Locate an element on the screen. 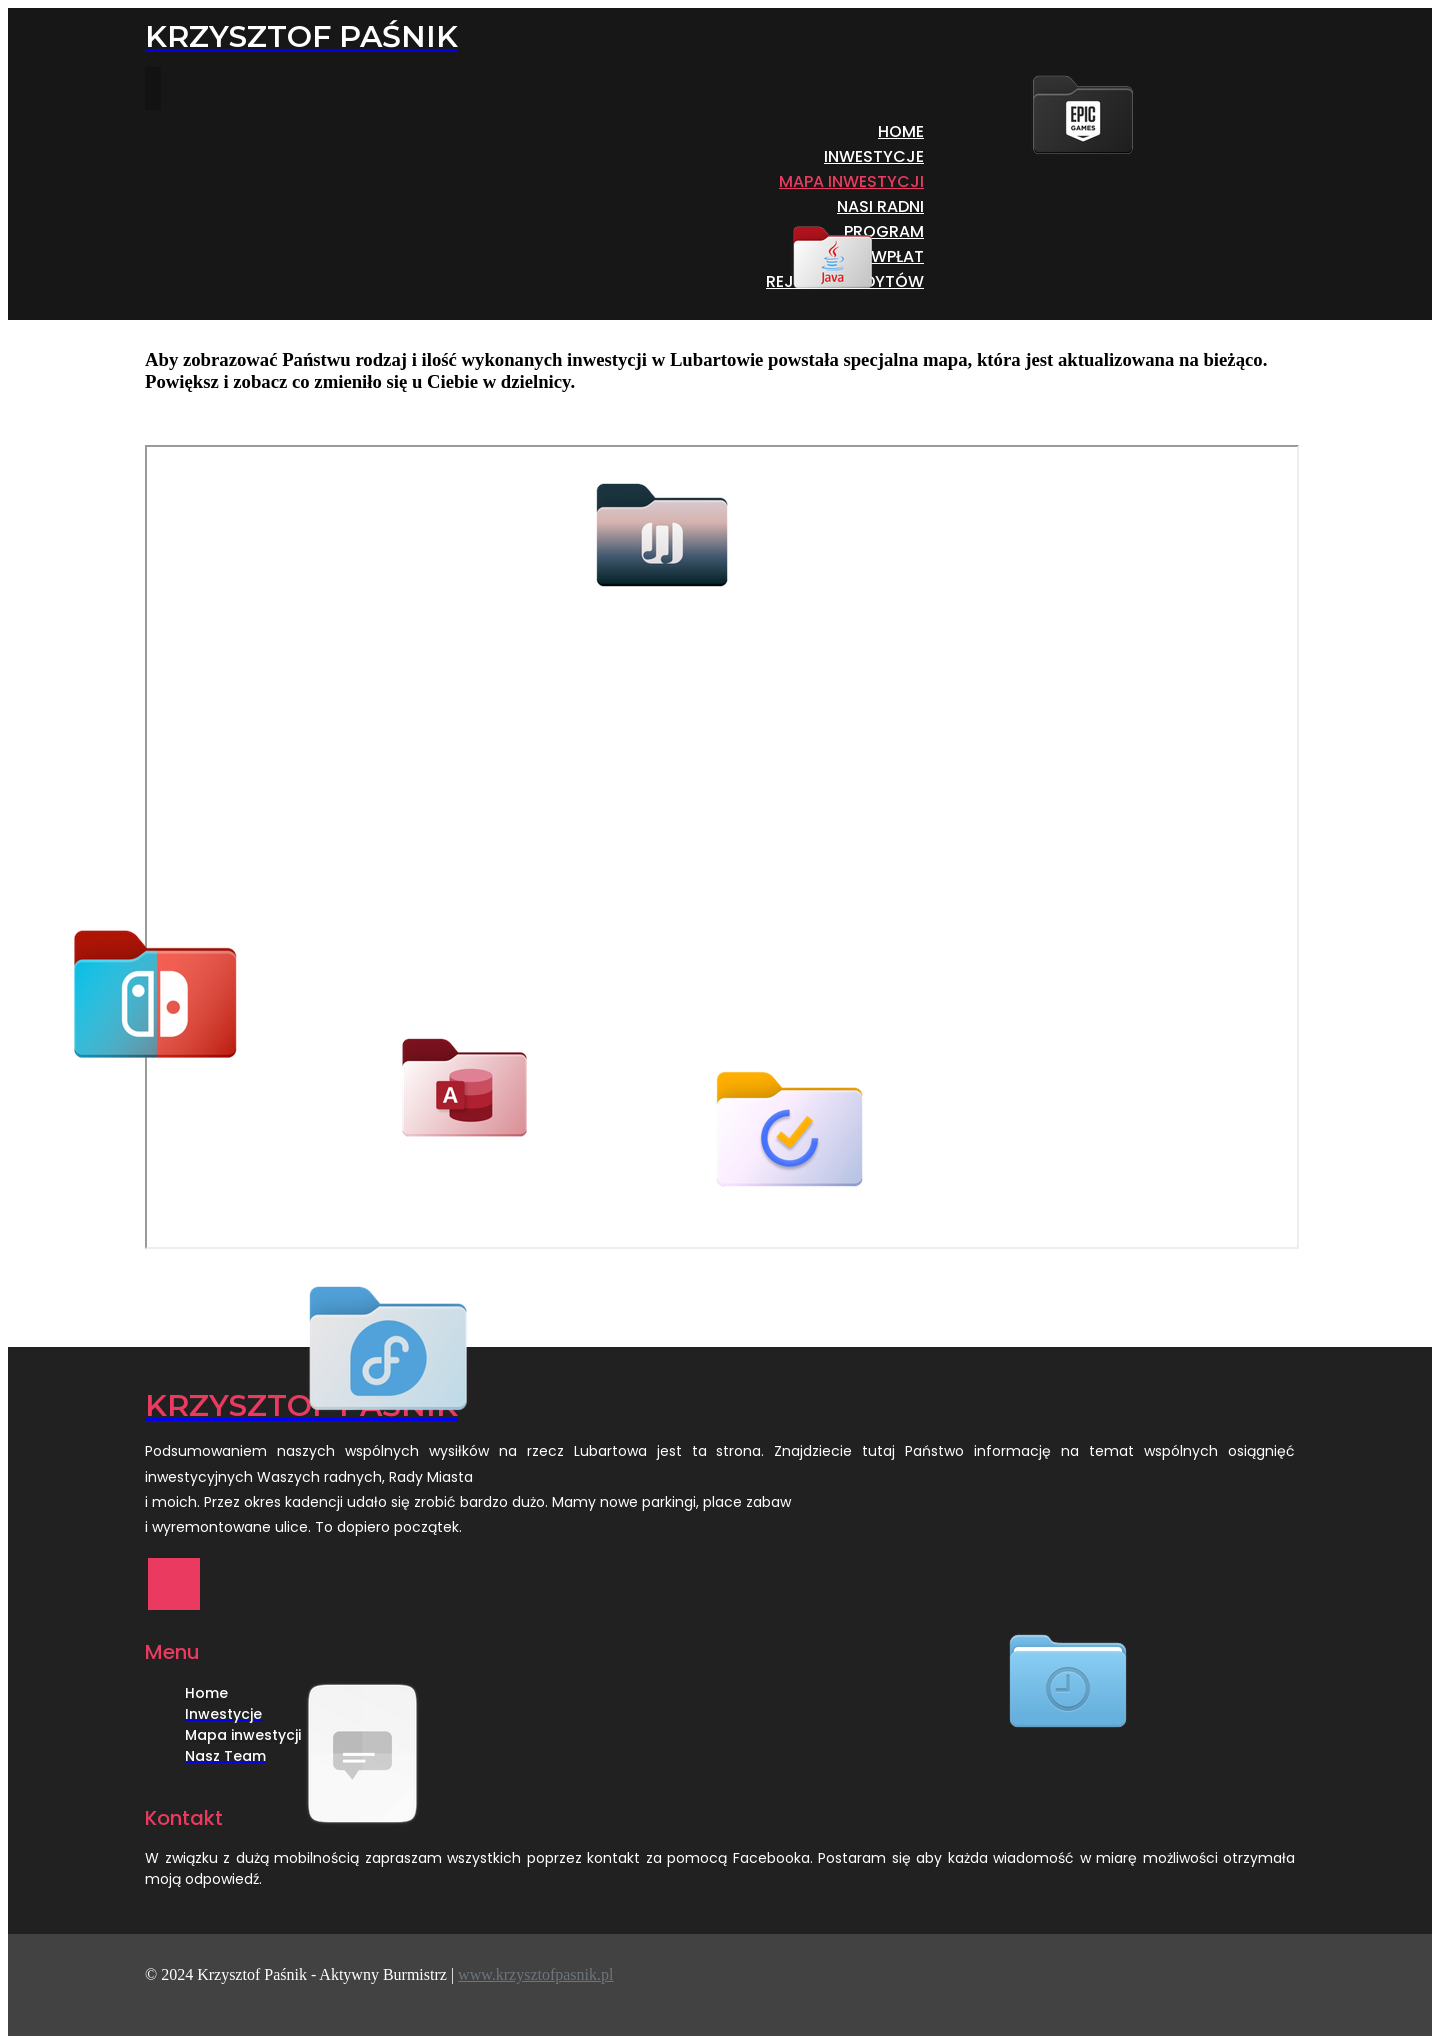 The width and height of the screenshot is (1440, 2044). folder containing fedora linux system files is located at coordinates (387, 1352).